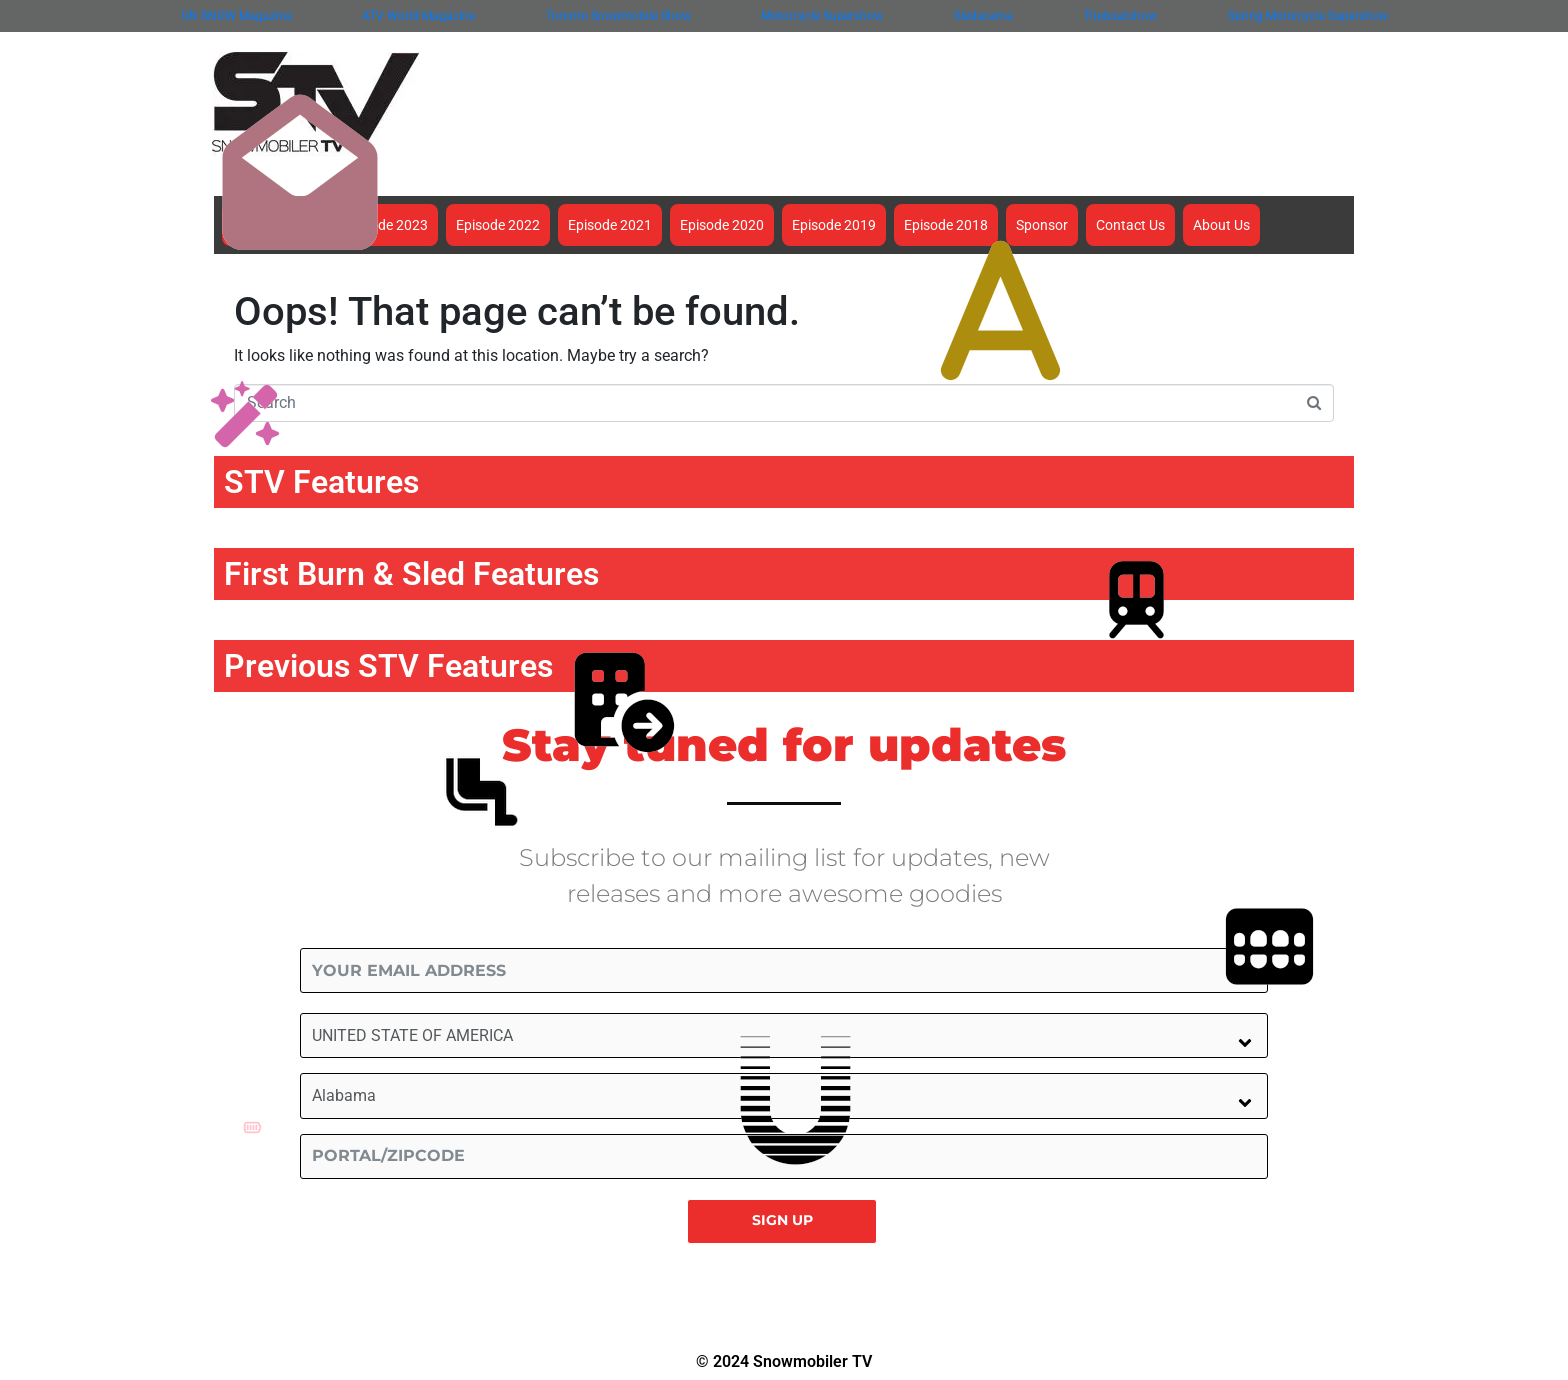  Describe the element at coordinates (300, 182) in the screenshot. I see `view an opened or read email` at that location.